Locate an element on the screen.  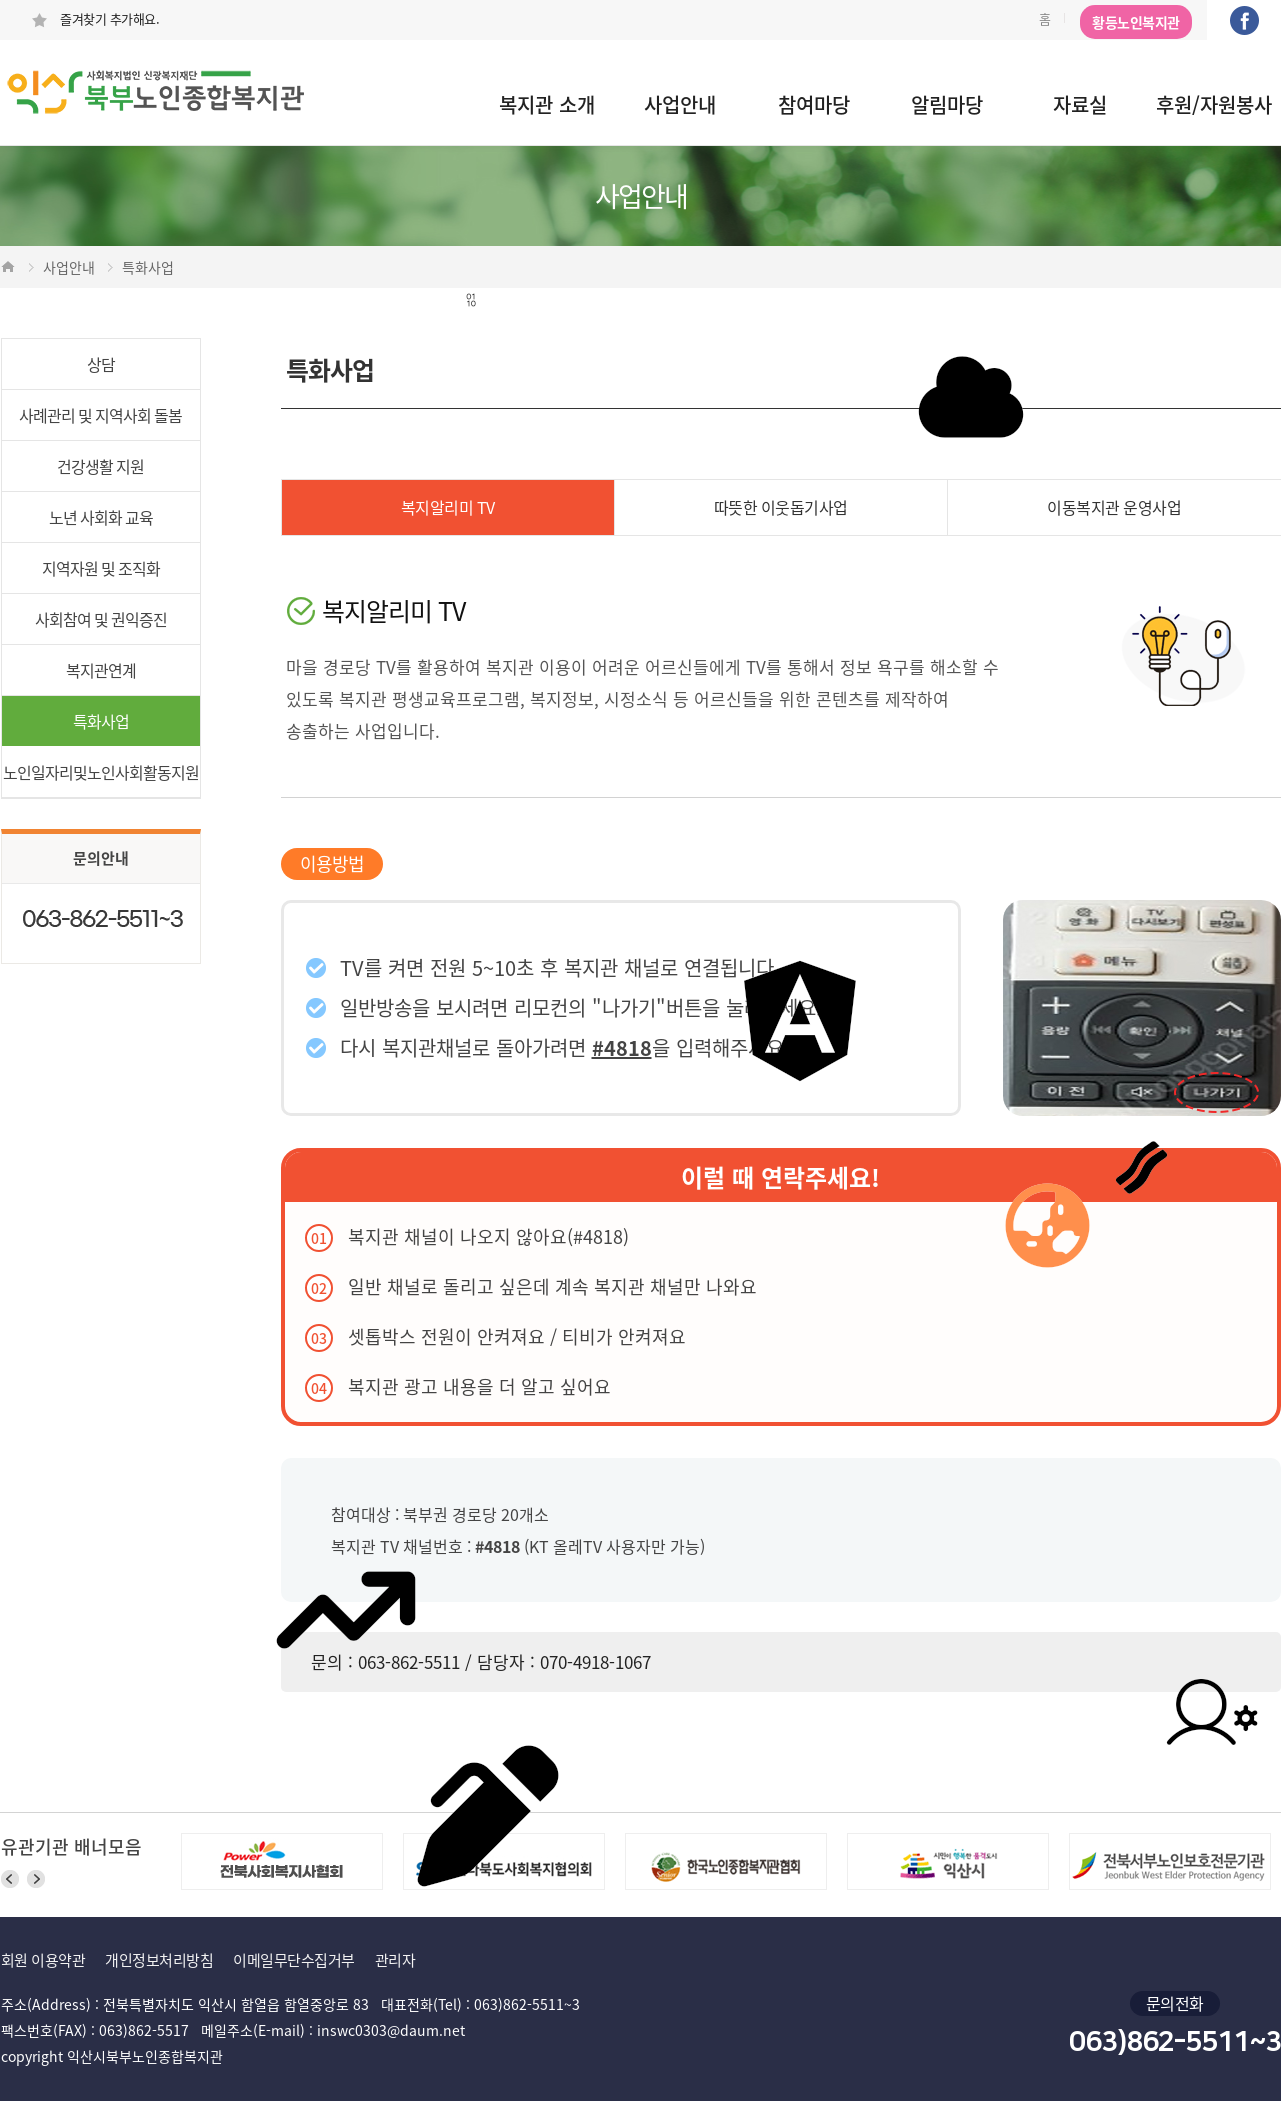
angular framework logo is located at coordinates (800, 1021).